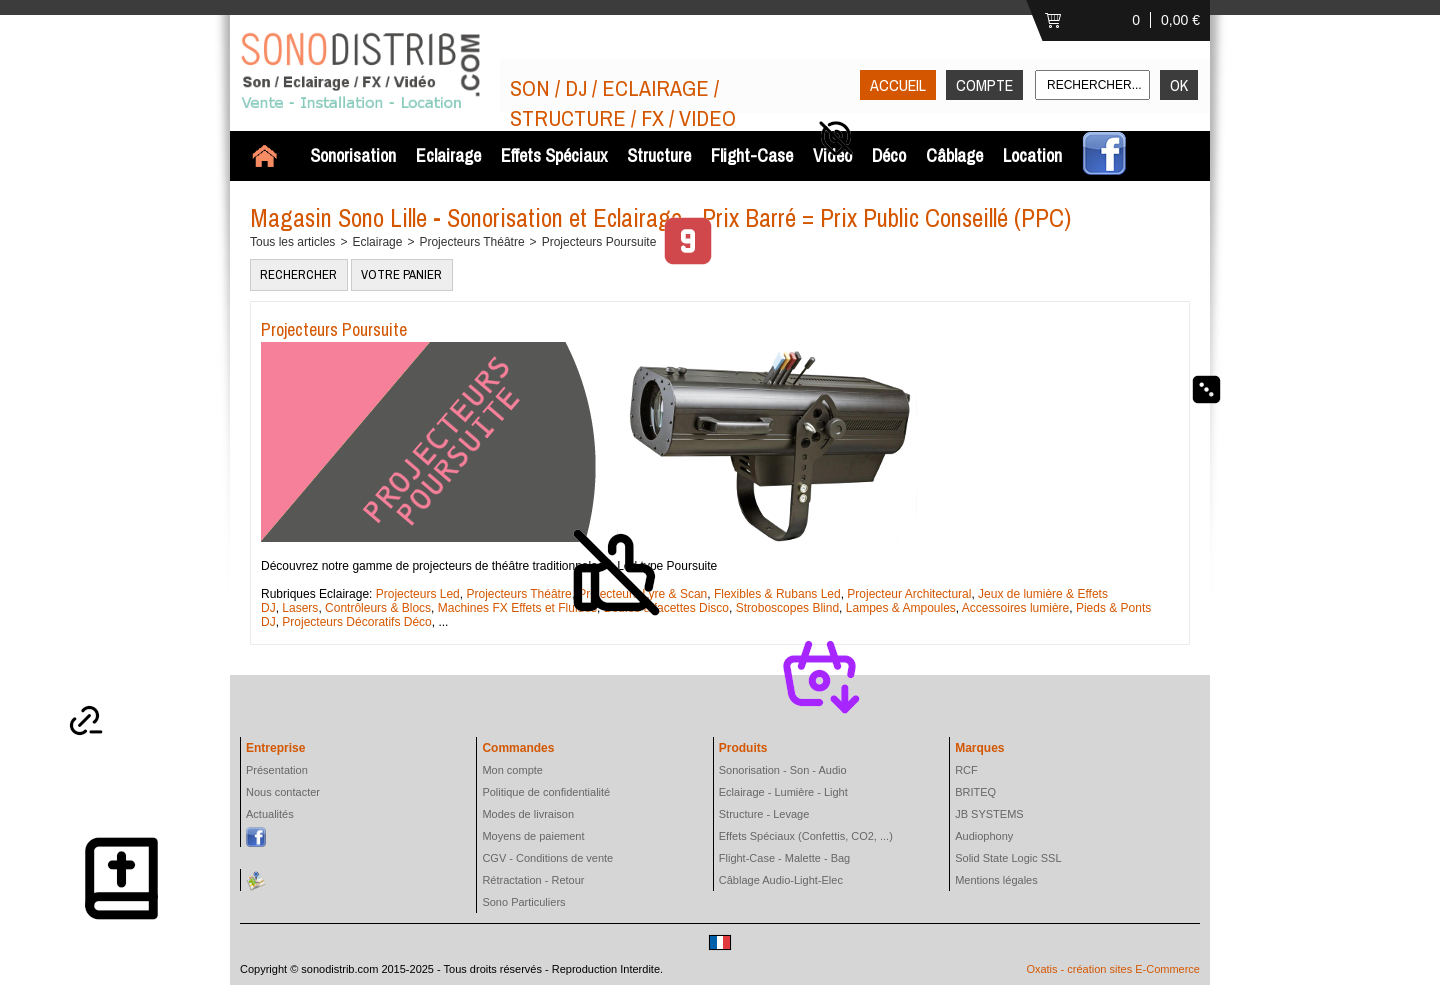  What do you see at coordinates (84, 720) in the screenshot?
I see `remove a link or hyperlink` at bounding box center [84, 720].